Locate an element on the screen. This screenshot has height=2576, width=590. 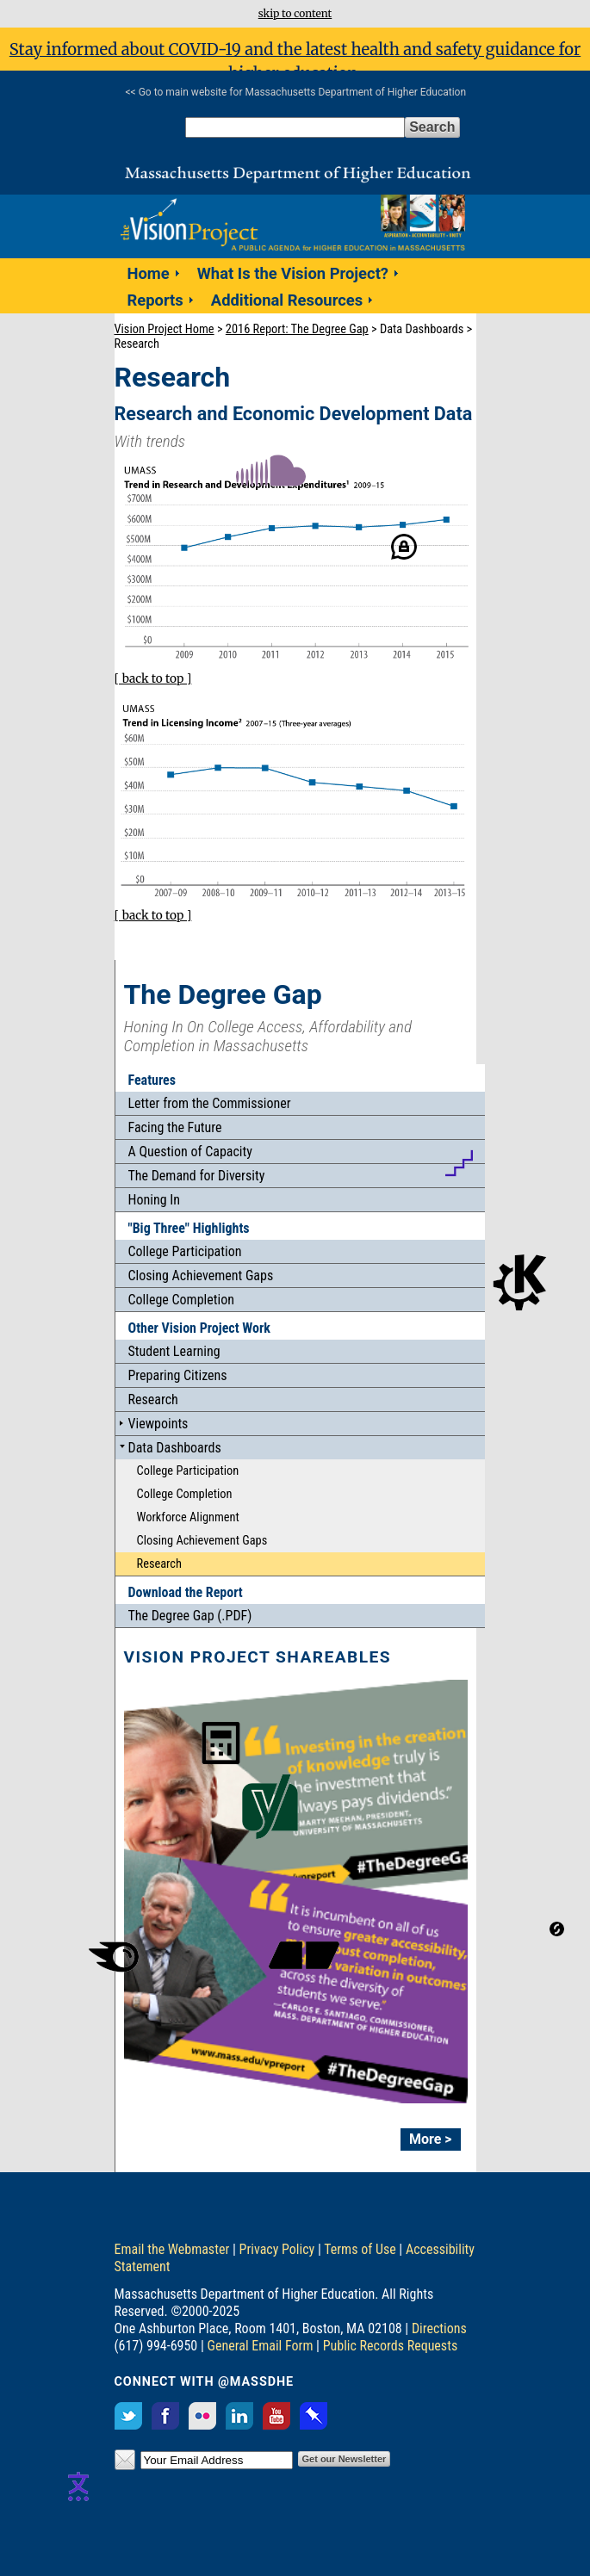
open Semrush SEO and marketing platform is located at coordinates (114, 1957).